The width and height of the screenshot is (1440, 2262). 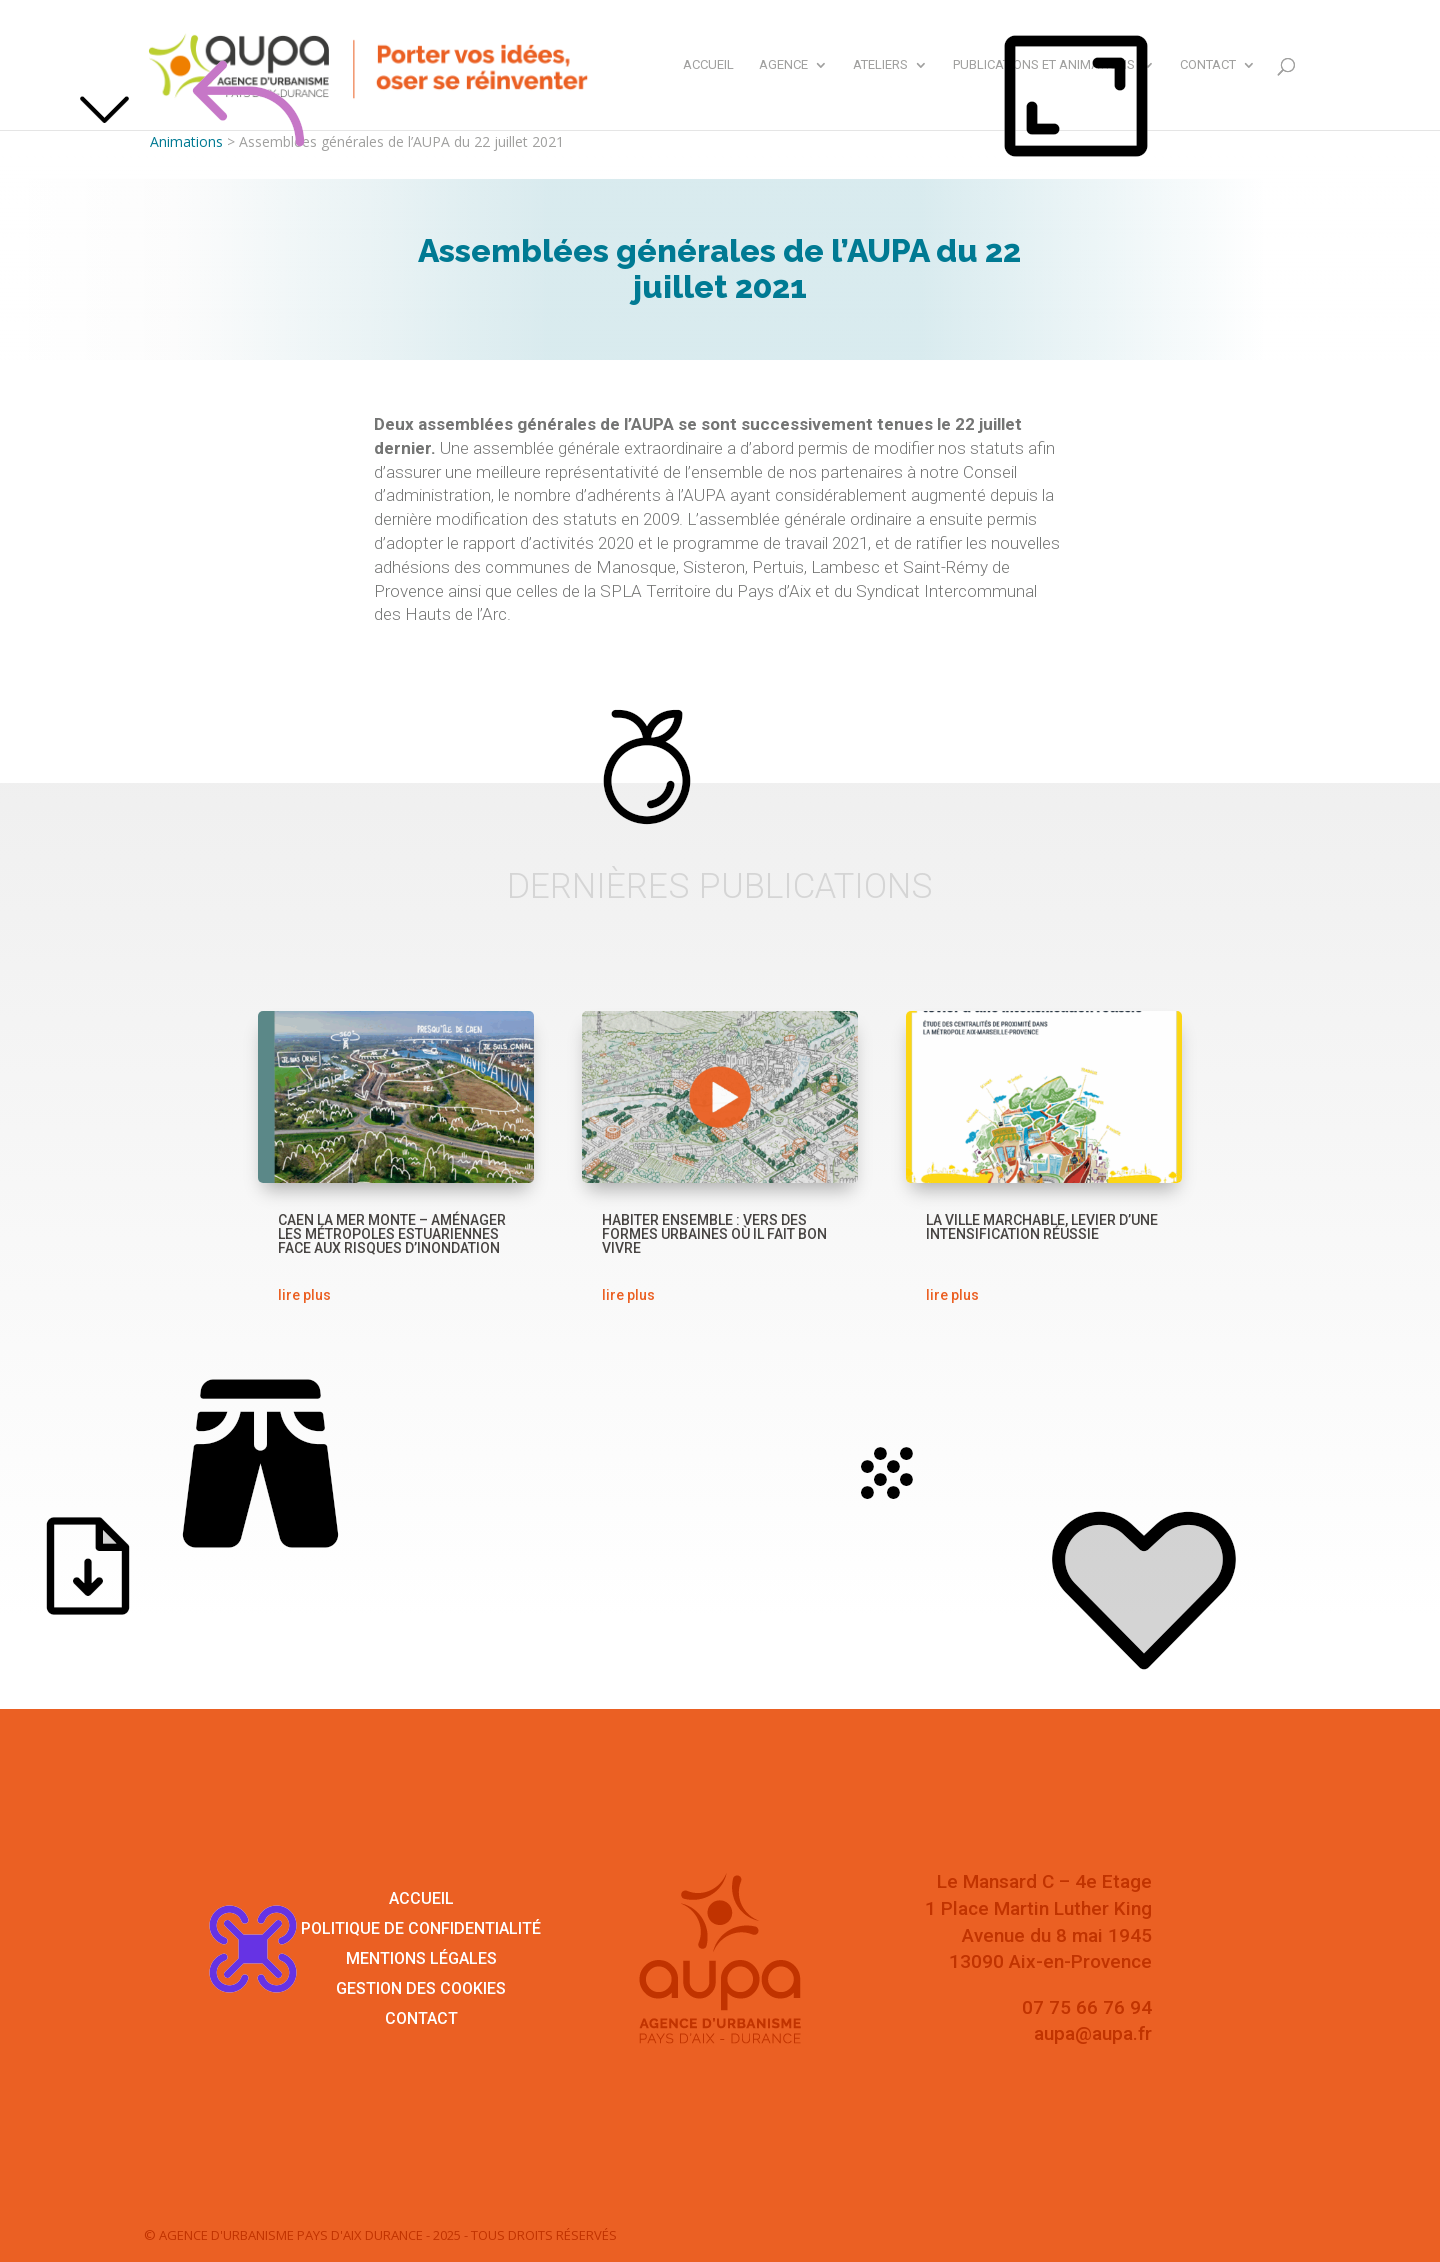 I want to click on access drone controls, so click(x=253, y=1949).